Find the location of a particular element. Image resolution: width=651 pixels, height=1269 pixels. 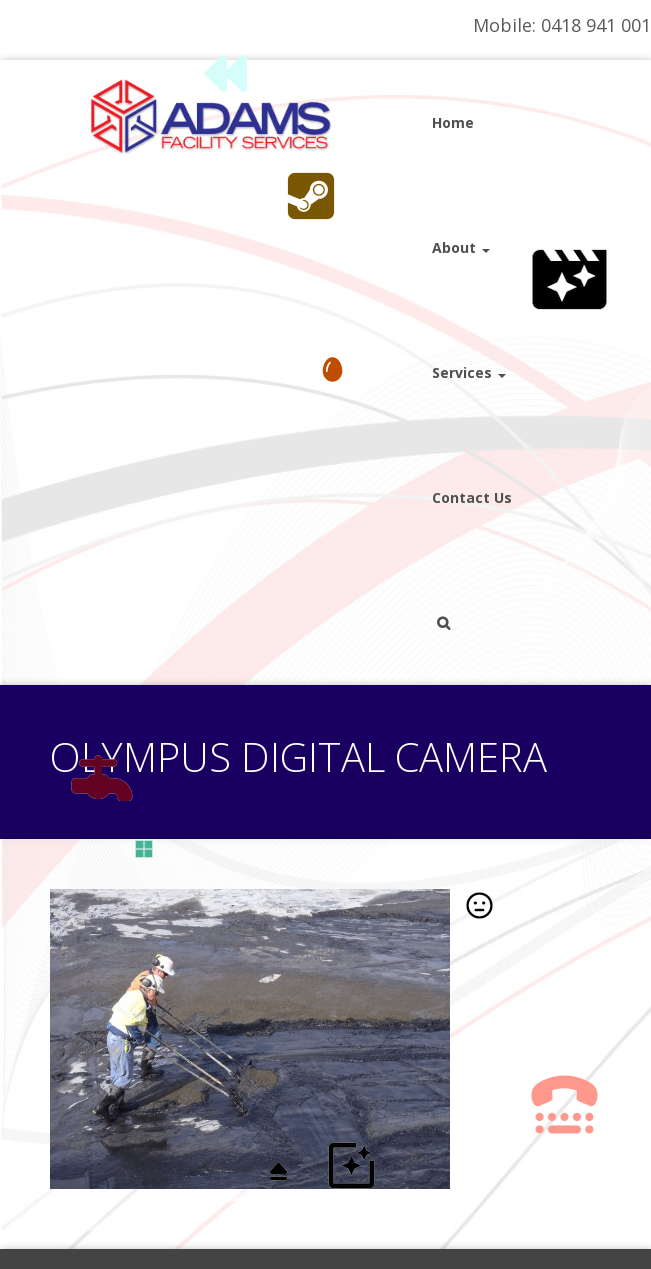

enable tty/tdd accessibility for hearing-impaired calls is located at coordinates (564, 1104).